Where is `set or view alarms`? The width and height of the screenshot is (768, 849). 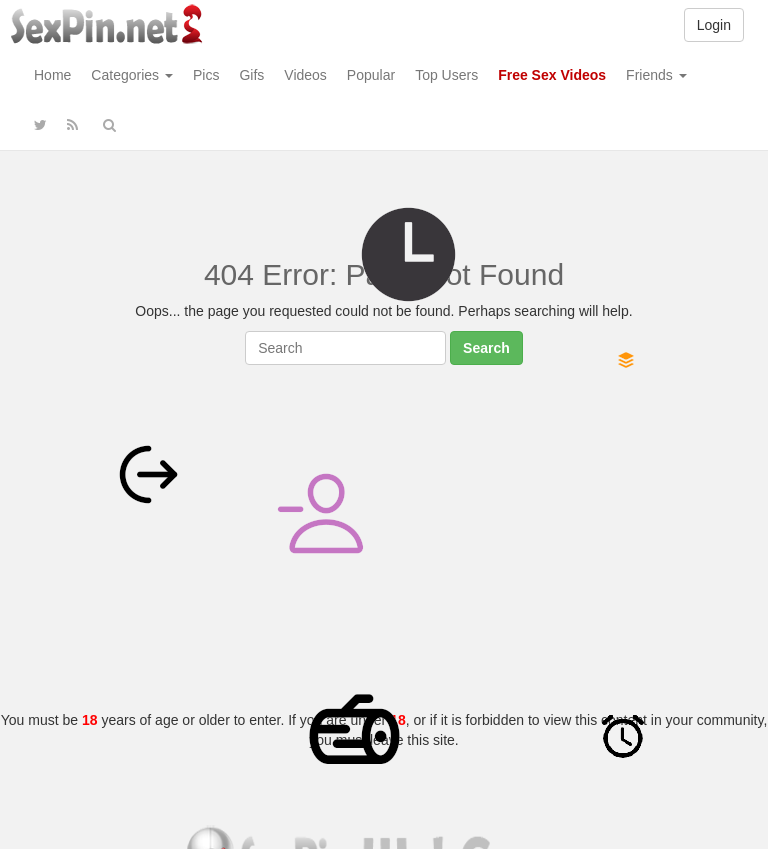
set or view alarms is located at coordinates (623, 736).